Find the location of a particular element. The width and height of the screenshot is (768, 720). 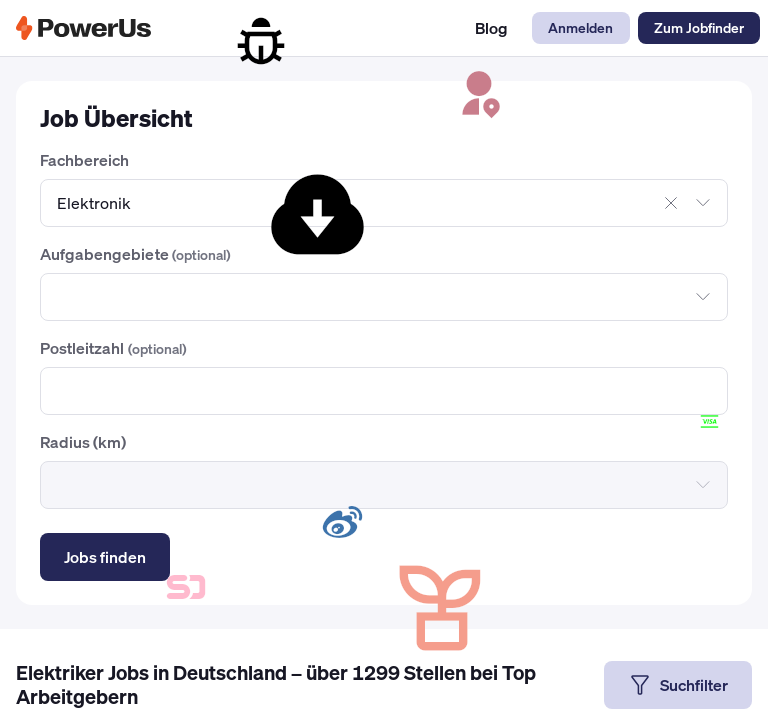

access plant care or gardening features is located at coordinates (442, 608).